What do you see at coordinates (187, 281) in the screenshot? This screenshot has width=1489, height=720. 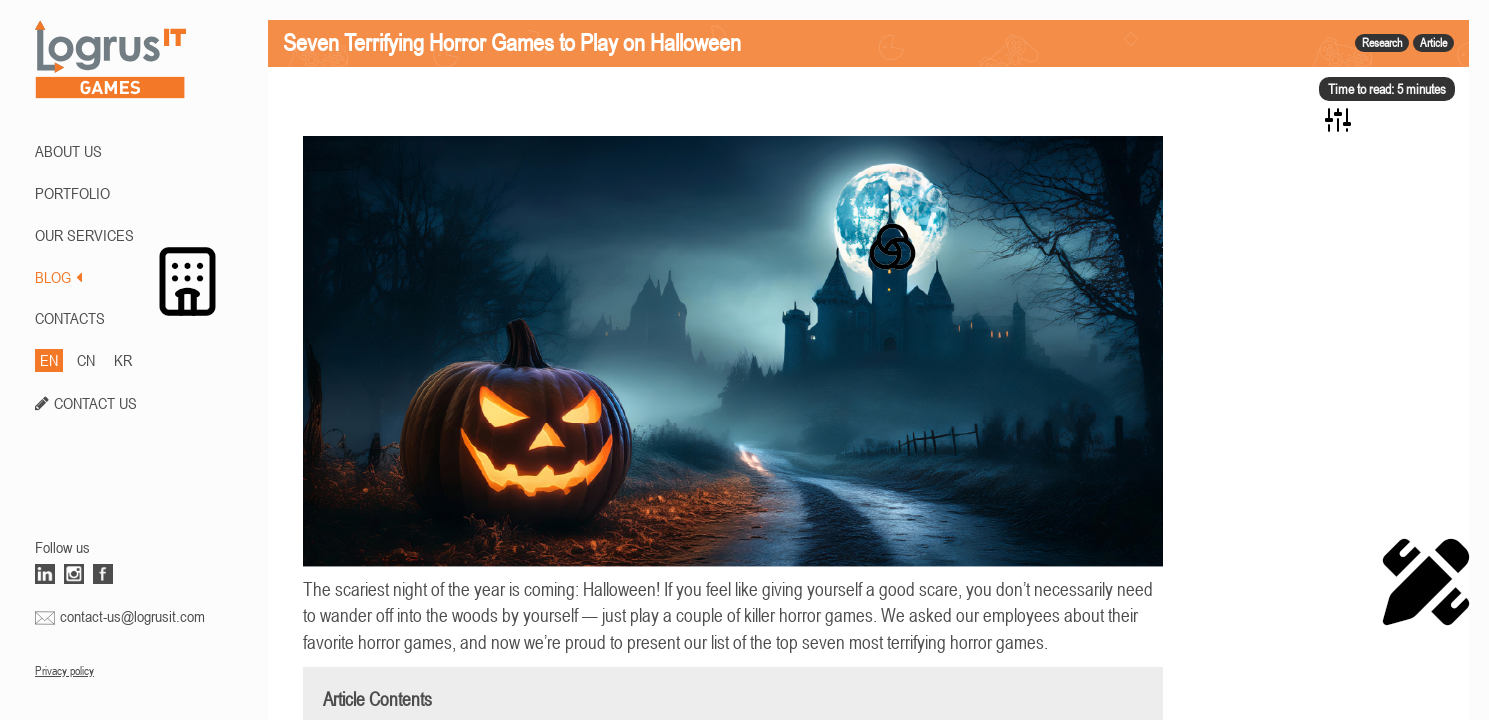 I see `find nearby hotels or accommodations` at bounding box center [187, 281].